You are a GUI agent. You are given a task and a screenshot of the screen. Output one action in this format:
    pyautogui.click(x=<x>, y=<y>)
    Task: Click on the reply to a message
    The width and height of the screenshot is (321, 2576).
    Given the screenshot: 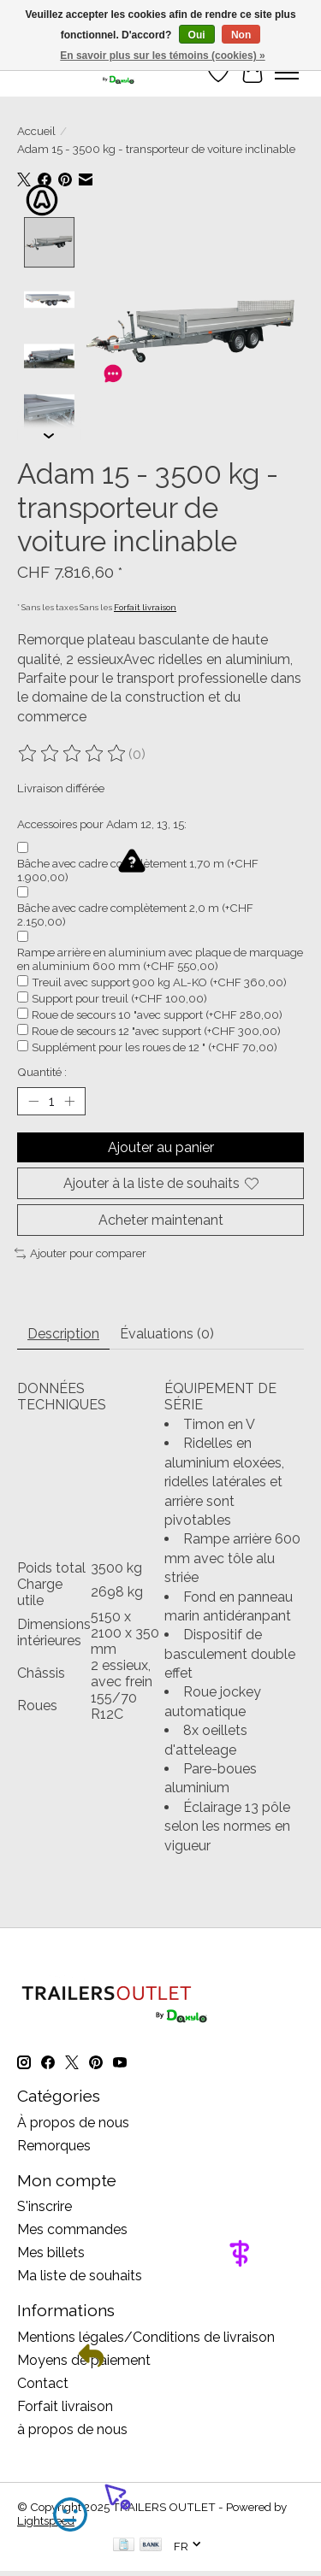 What is the action you would take?
    pyautogui.click(x=91, y=2355)
    